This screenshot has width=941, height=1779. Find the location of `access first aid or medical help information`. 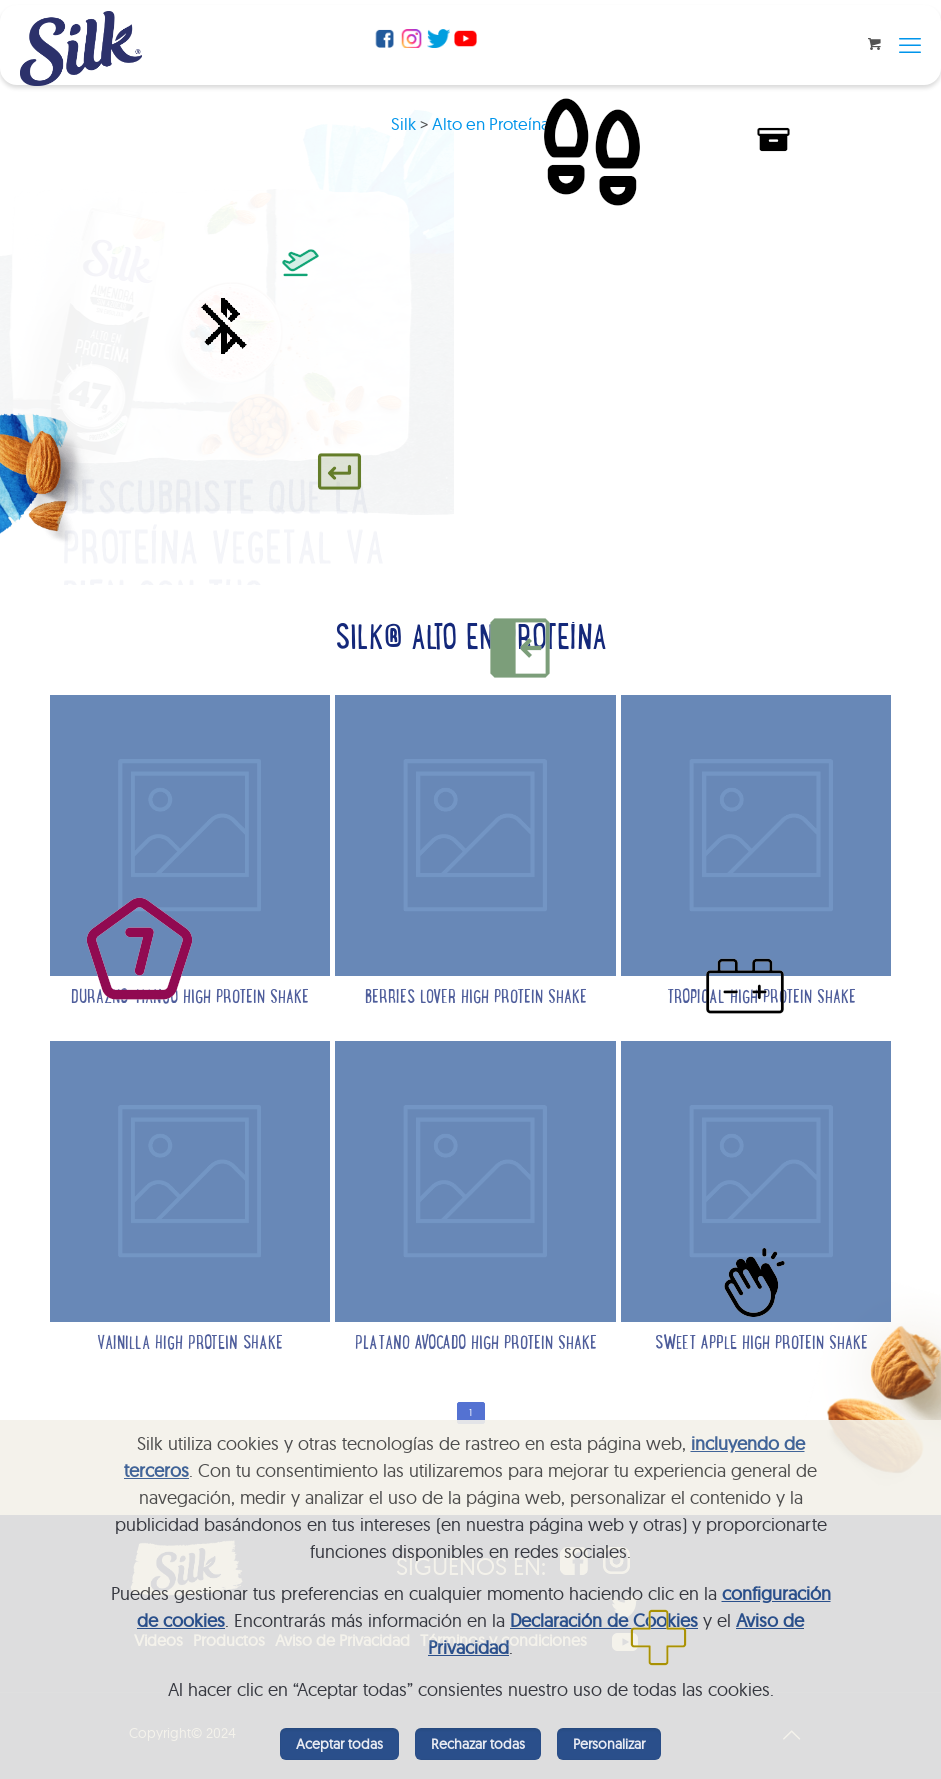

access first aid or medical help information is located at coordinates (658, 1637).